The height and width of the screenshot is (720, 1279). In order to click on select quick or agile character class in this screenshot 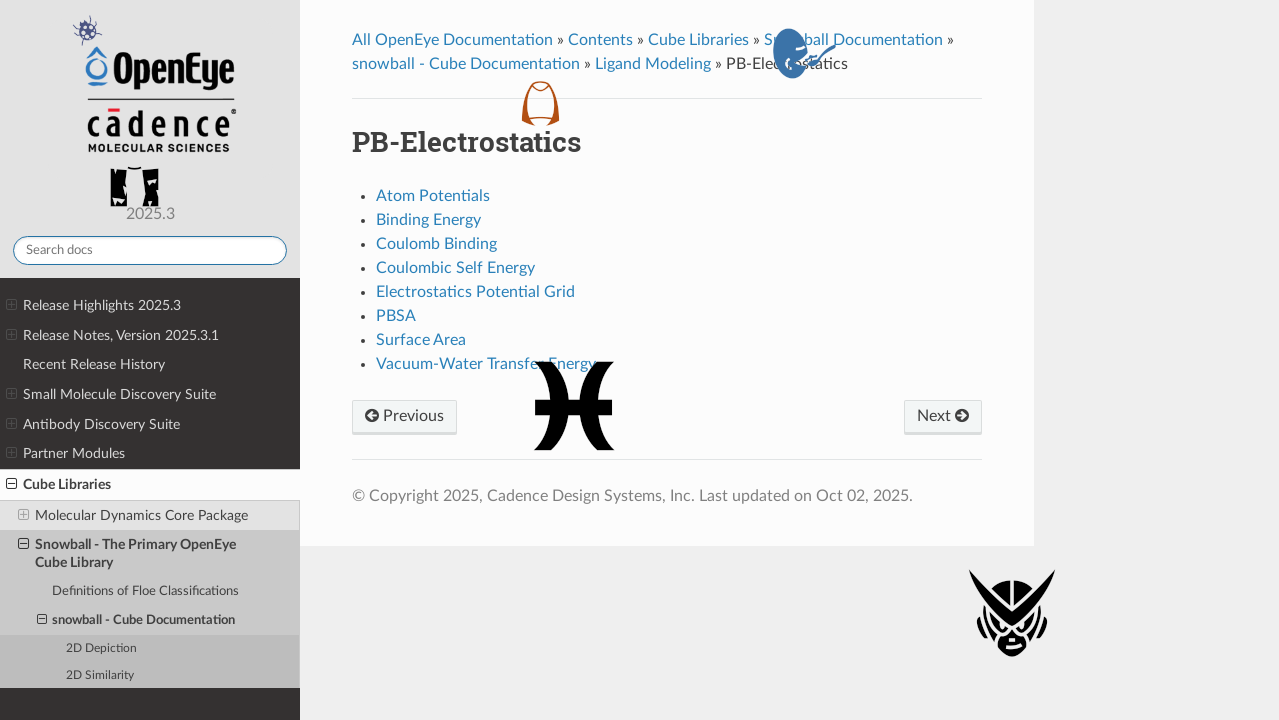, I will do `click(1012, 613)`.